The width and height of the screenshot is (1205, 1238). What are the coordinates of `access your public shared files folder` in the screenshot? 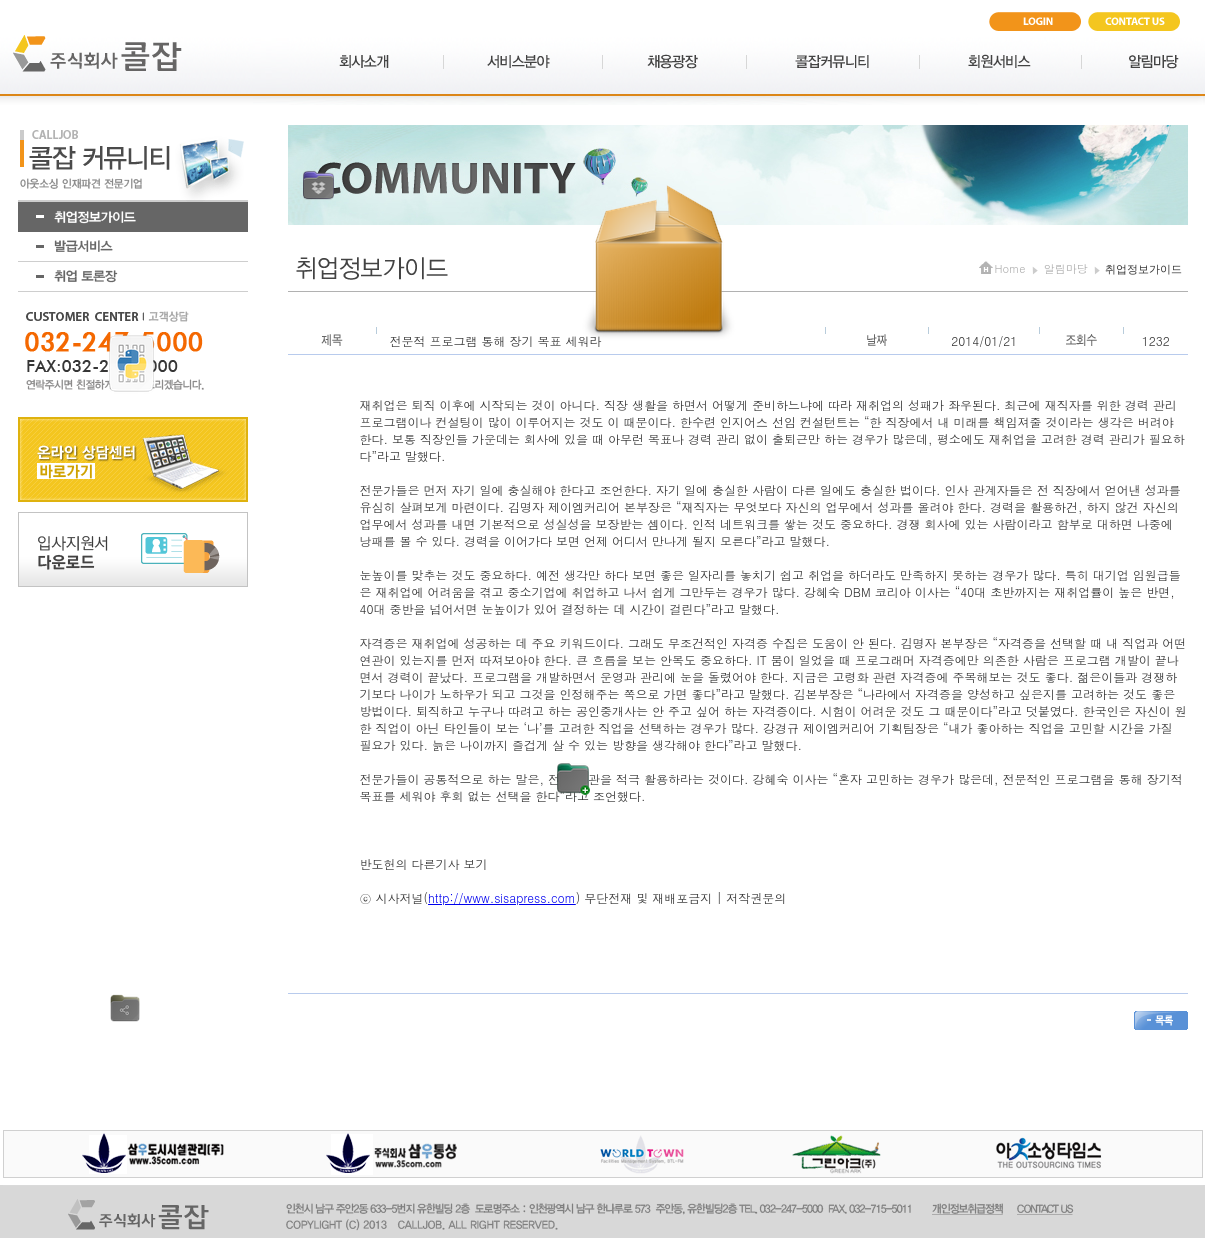 It's located at (125, 1008).